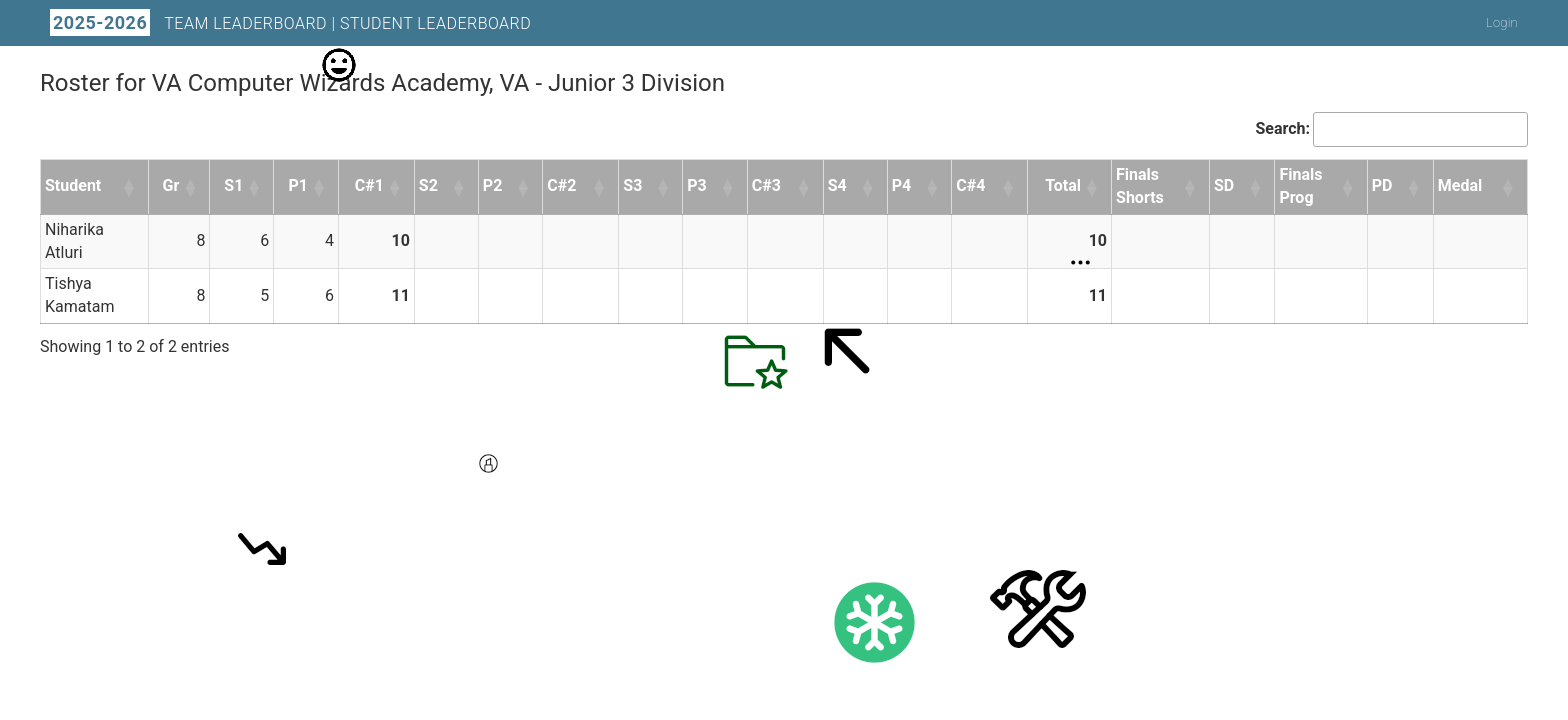 The height and width of the screenshot is (720, 1568). What do you see at coordinates (339, 65) in the screenshot?
I see `tag people in a photo` at bounding box center [339, 65].